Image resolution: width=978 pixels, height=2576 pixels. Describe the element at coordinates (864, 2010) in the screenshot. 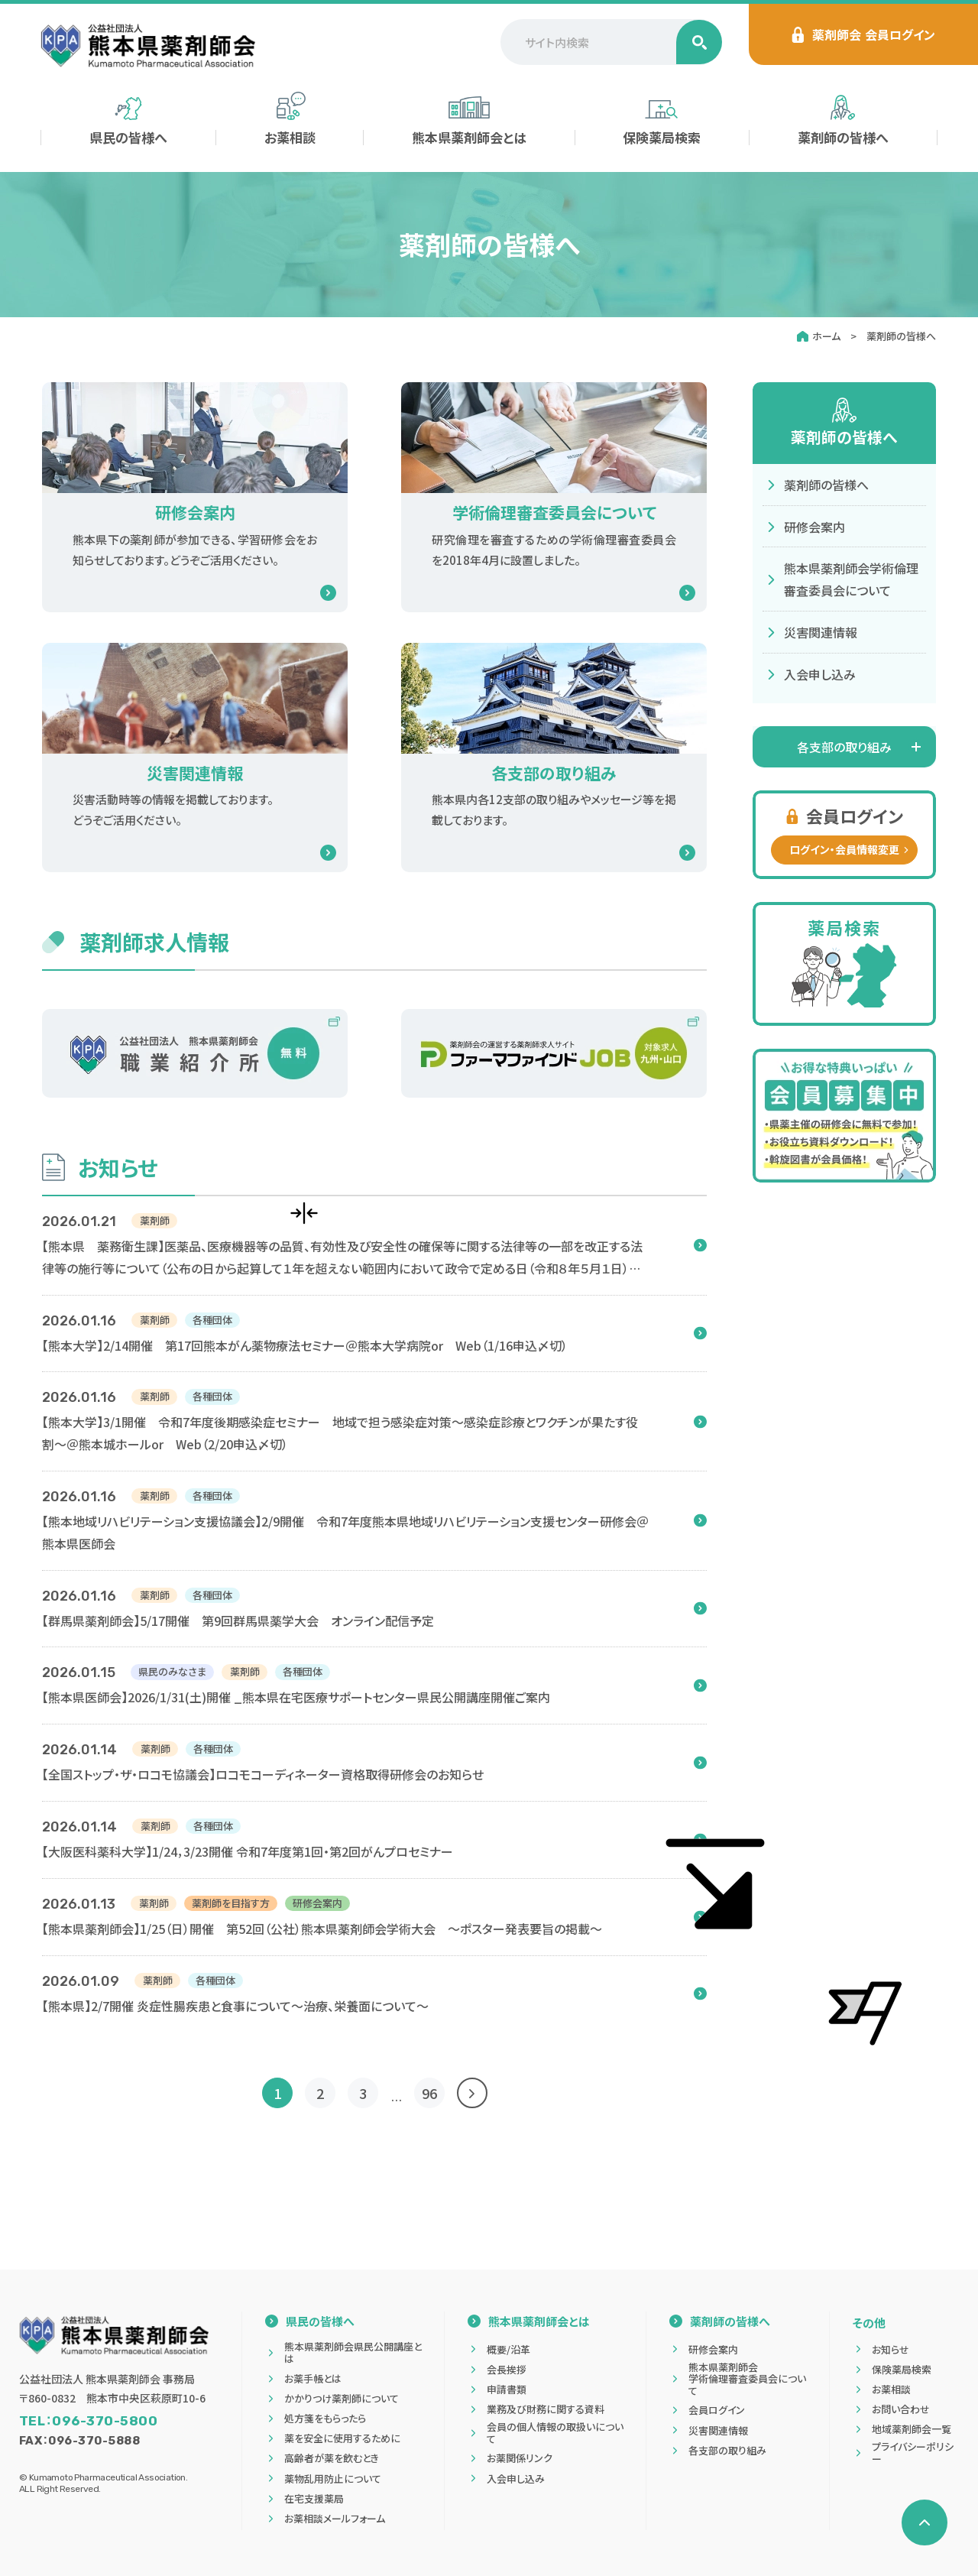

I see `flag or bookmark an item` at that location.